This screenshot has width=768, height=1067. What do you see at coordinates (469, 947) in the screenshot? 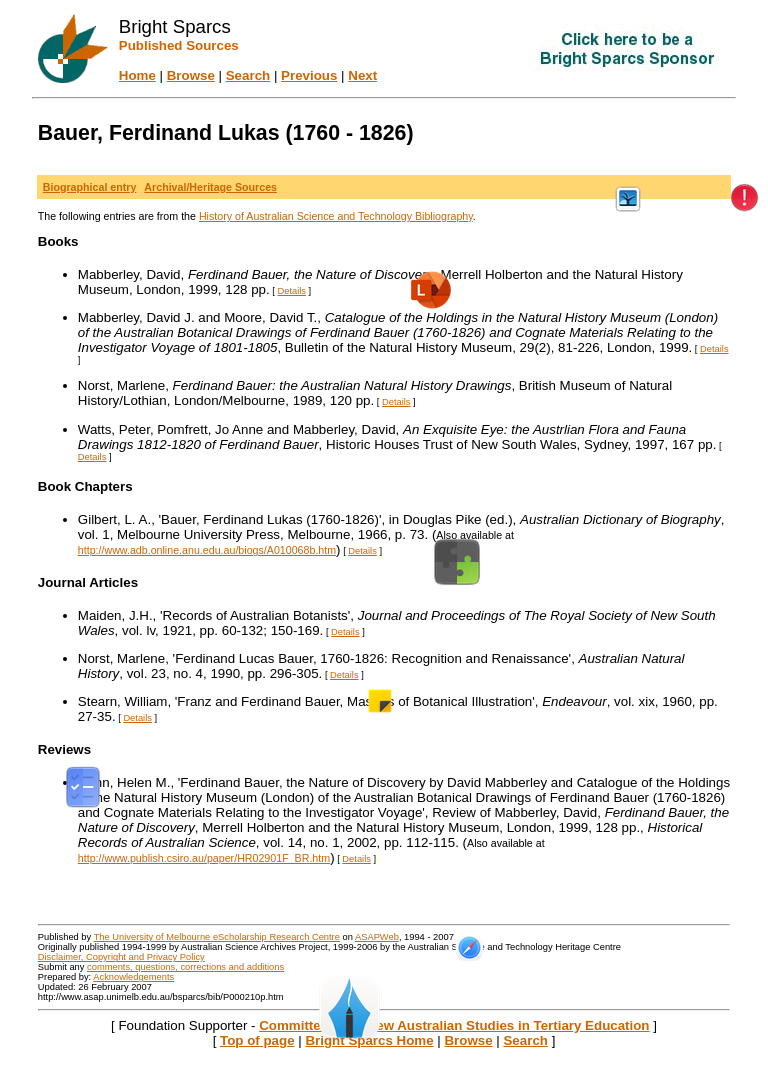
I see `open the web browser app` at bounding box center [469, 947].